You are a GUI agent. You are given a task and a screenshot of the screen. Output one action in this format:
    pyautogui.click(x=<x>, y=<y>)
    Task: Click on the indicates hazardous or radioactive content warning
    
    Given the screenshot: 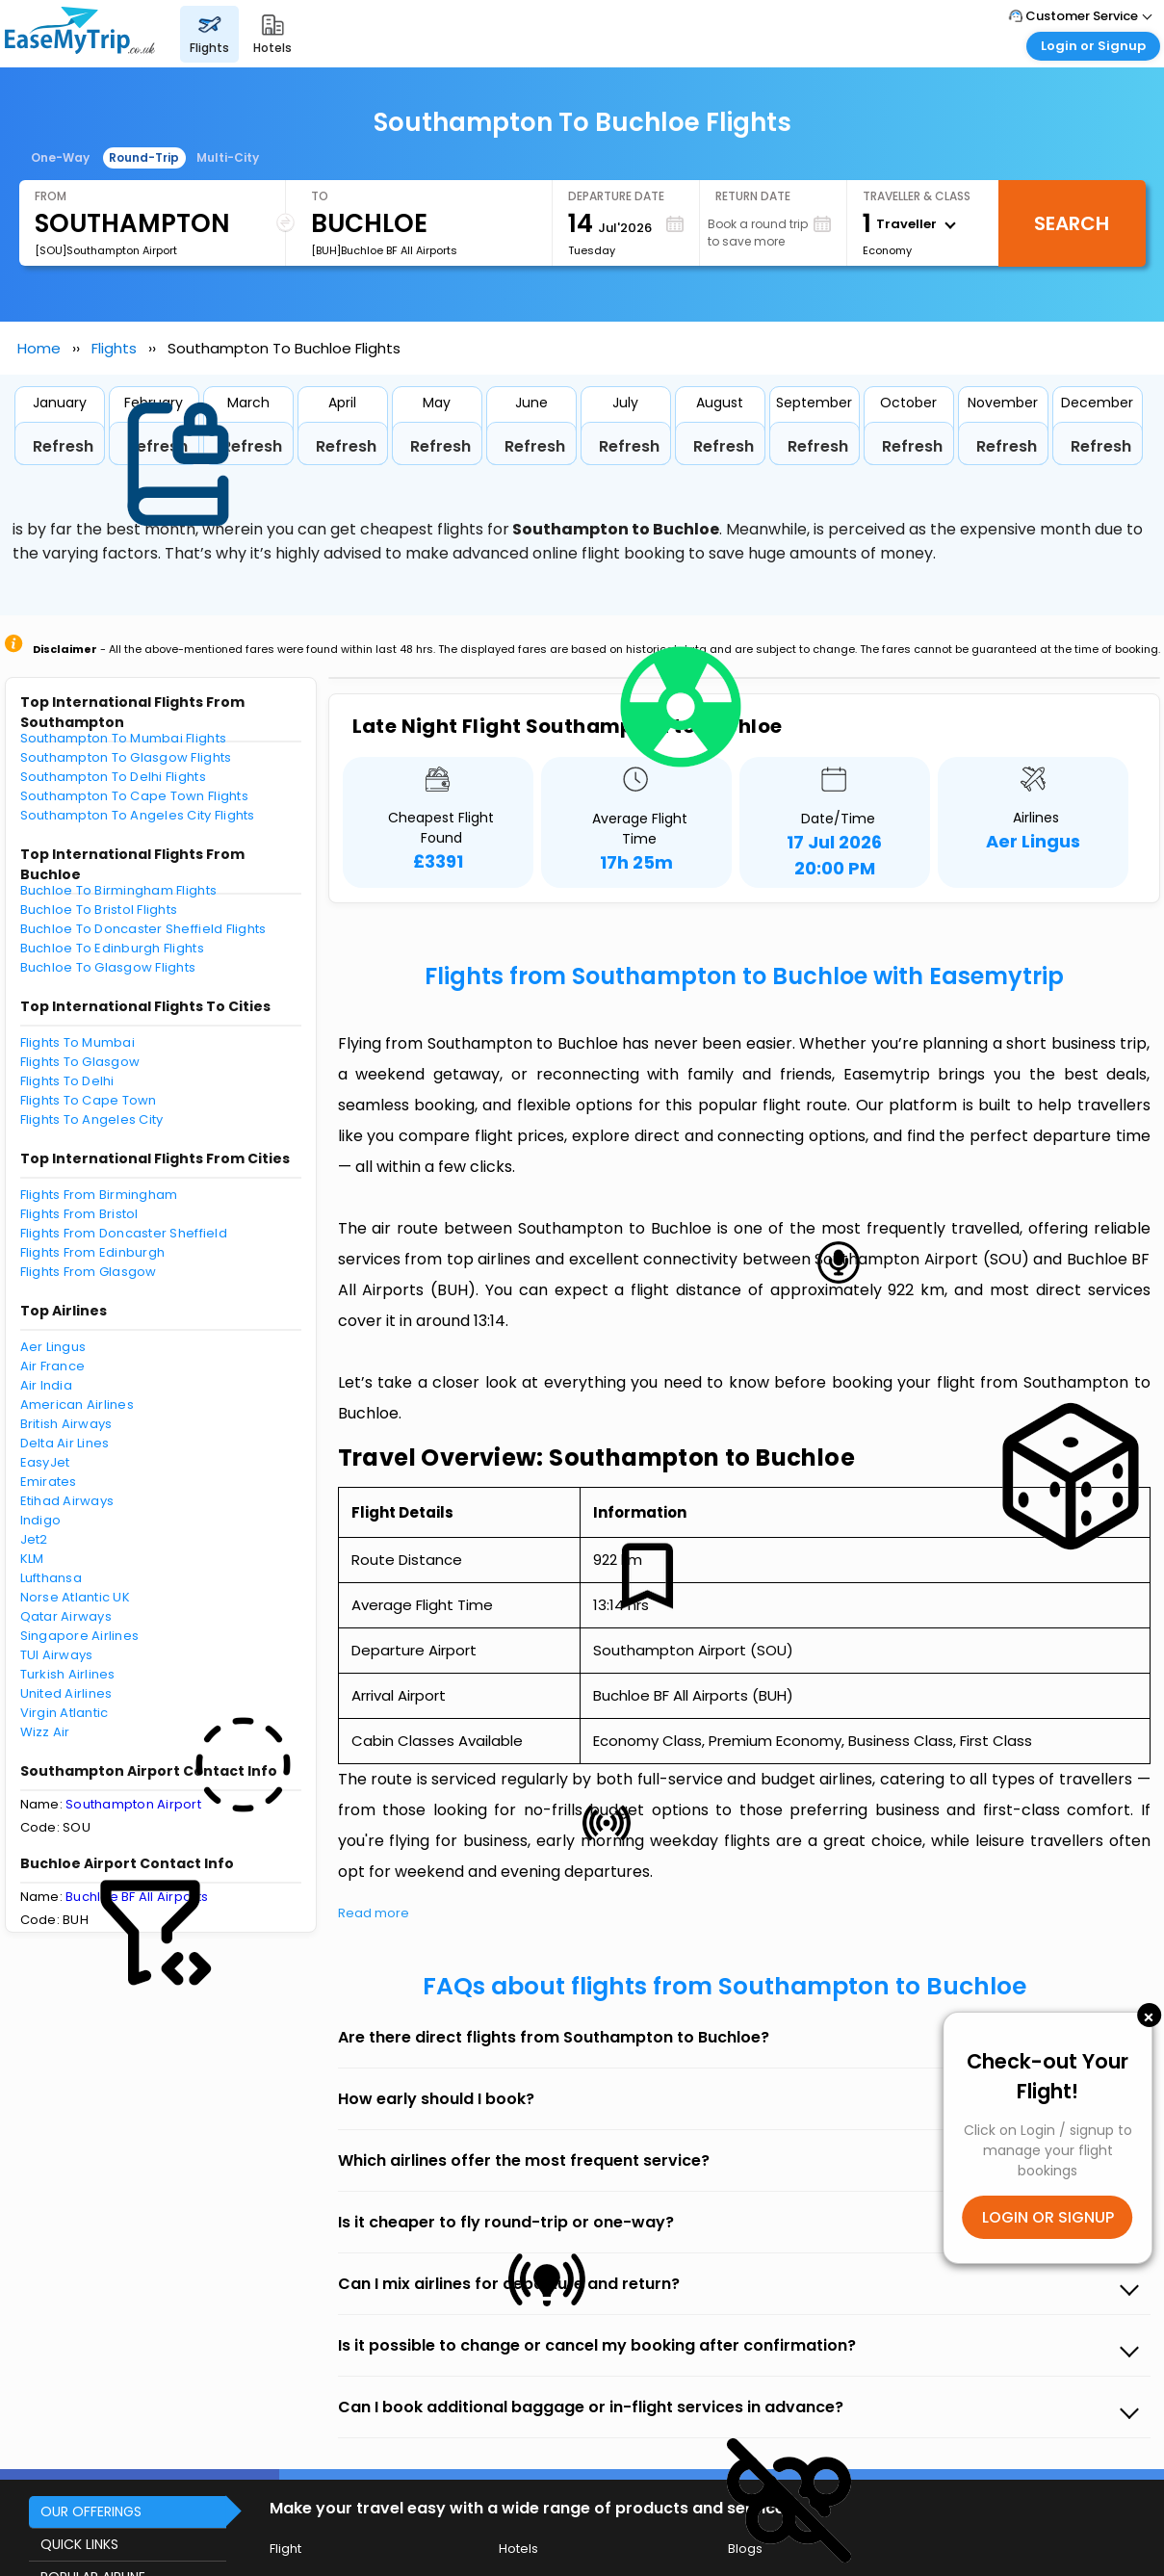 What is the action you would take?
    pyautogui.click(x=681, y=707)
    